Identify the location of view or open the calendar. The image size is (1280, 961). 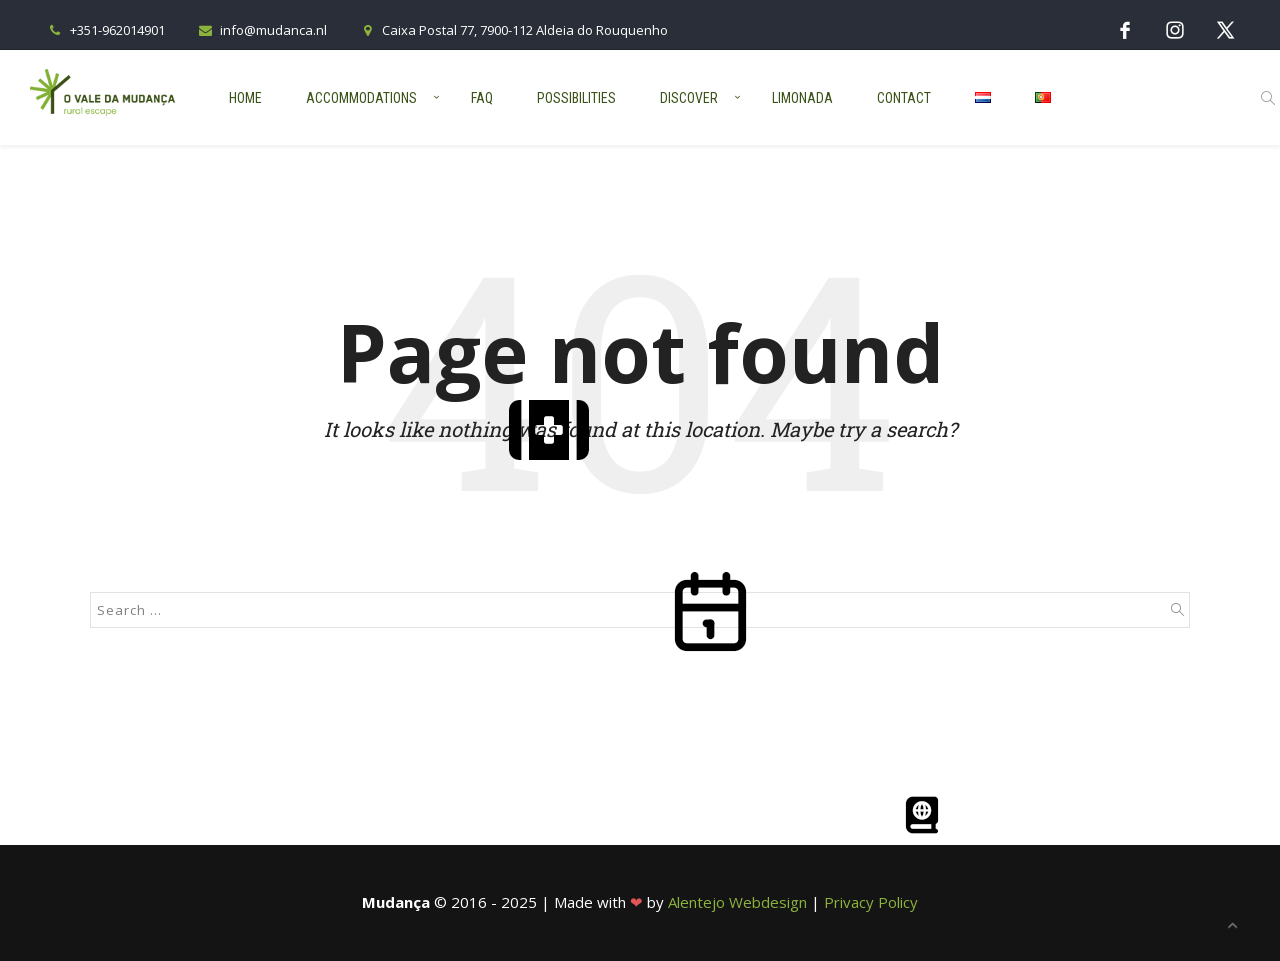
(710, 611).